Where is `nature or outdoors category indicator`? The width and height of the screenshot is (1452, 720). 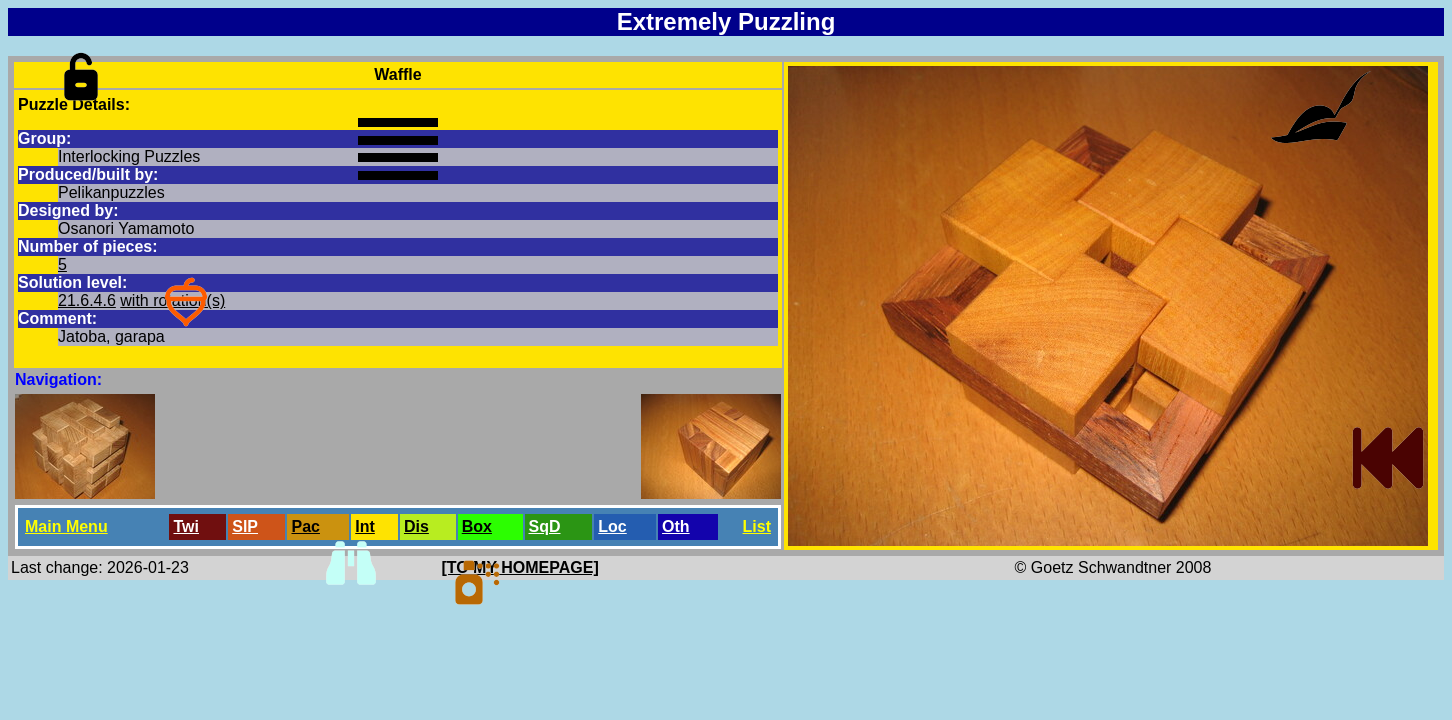 nature or outdoors category indicator is located at coordinates (186, 302).